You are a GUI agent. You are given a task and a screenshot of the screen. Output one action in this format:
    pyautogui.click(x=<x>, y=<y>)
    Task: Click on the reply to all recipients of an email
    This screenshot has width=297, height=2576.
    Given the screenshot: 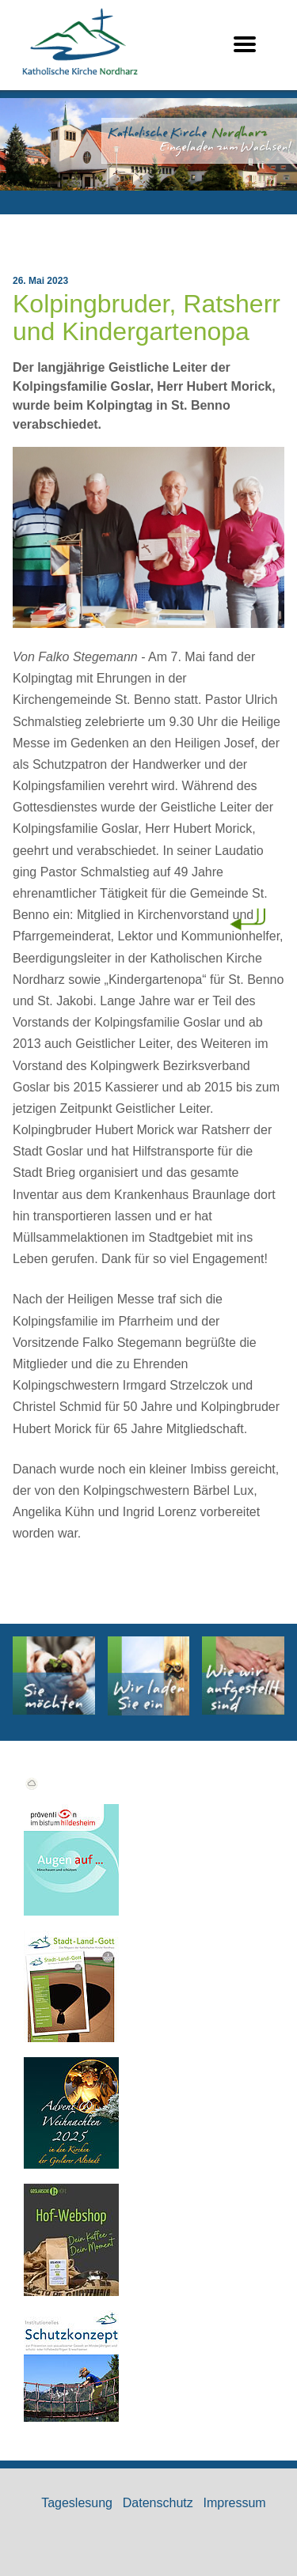 What is the action you would take?
    pyautogui.click(x=247, y=917)
    